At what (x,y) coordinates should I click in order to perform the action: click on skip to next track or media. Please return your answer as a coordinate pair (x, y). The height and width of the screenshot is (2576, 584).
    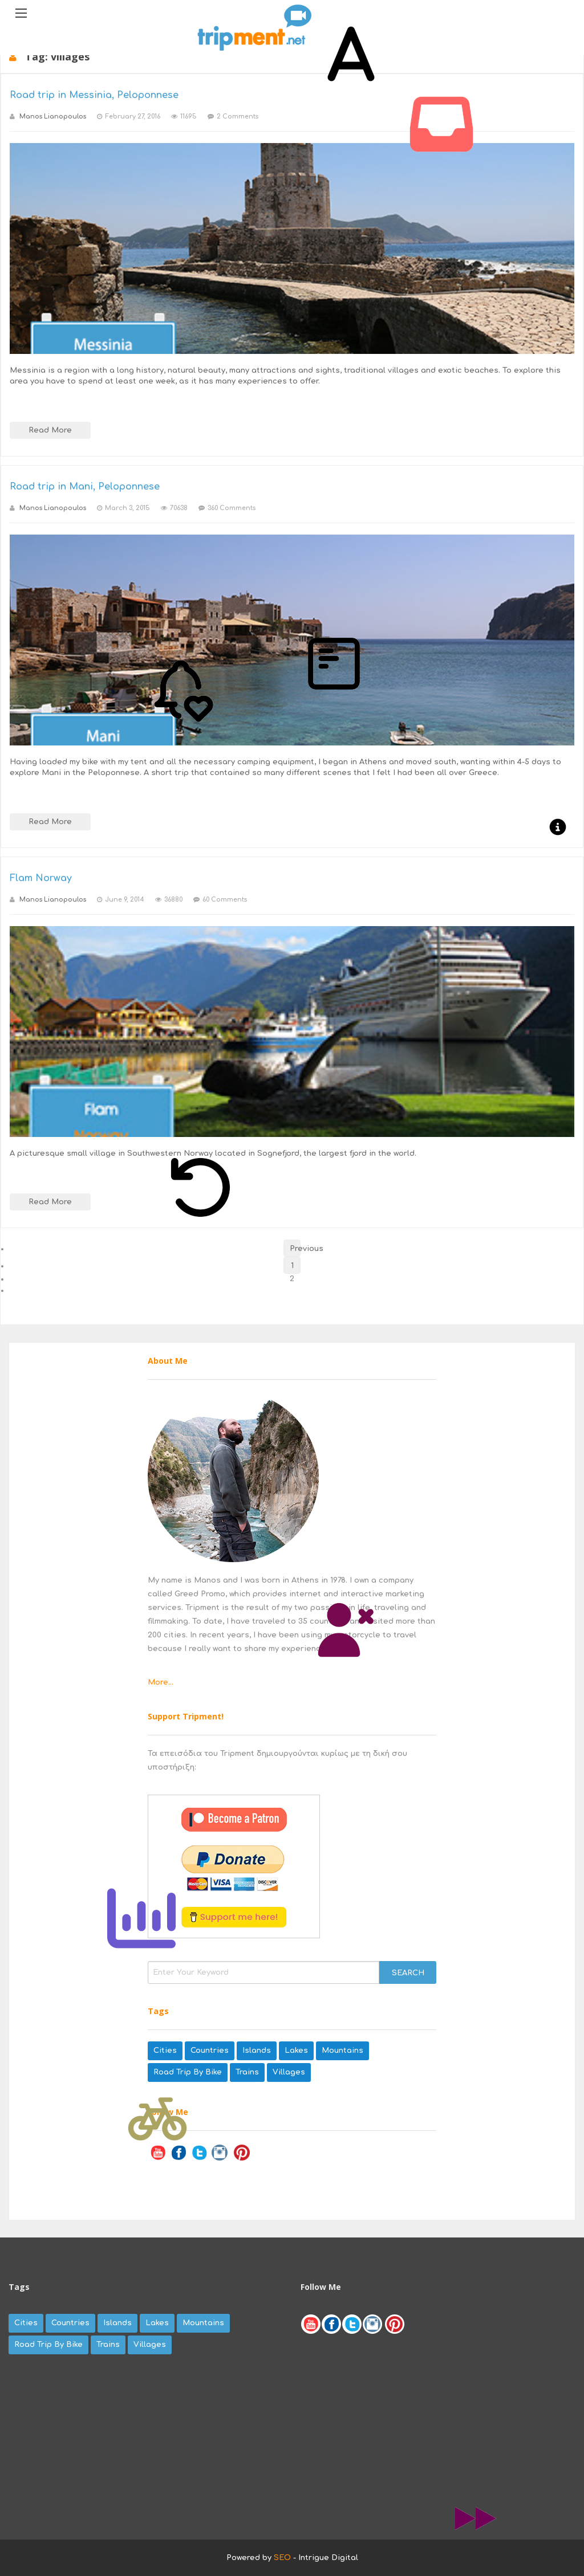
    Looking at the image, I should click on (476, 2518).